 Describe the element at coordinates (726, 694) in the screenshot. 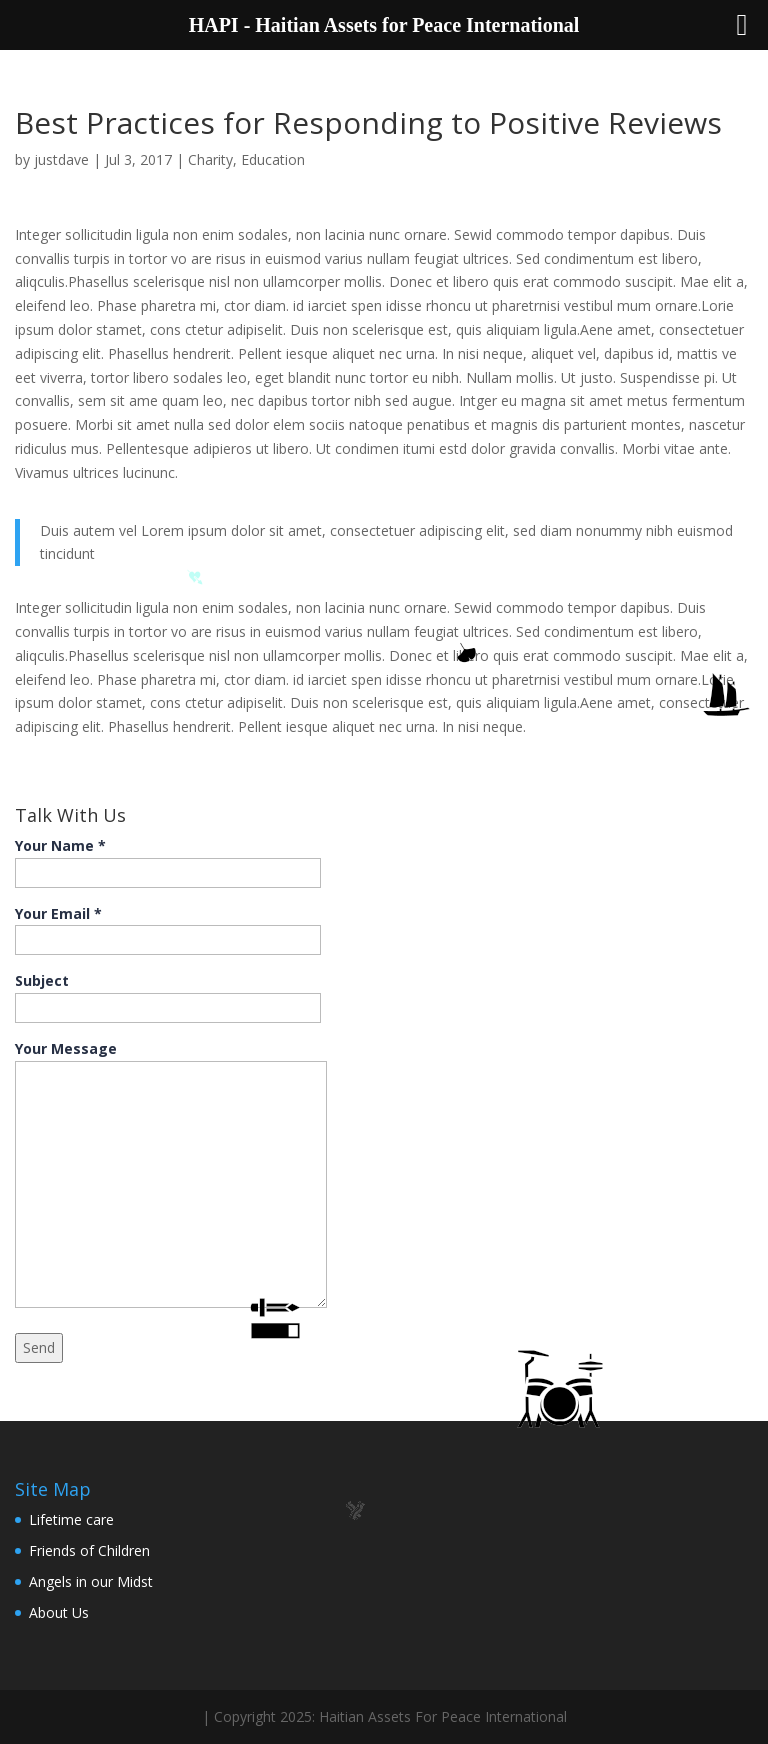

I see `select a sailing boat or nautical vessel` at that location.